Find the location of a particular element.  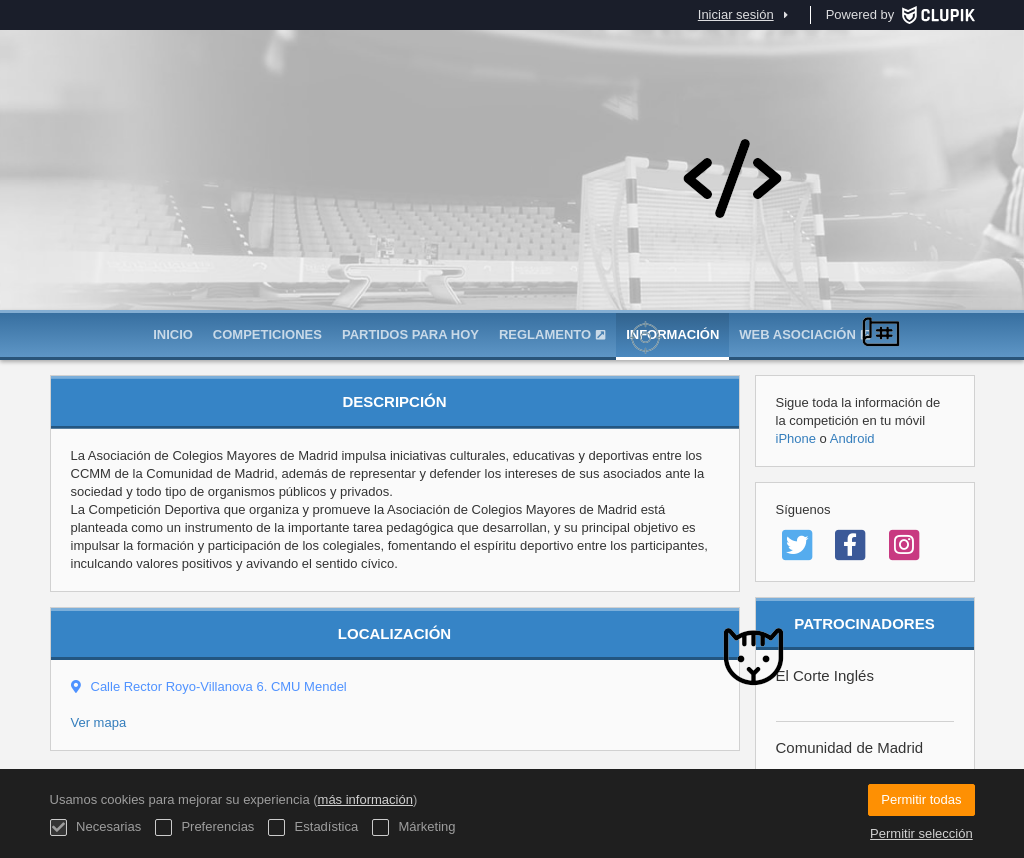

center or focus on current location is located at coordinates (645, 337).